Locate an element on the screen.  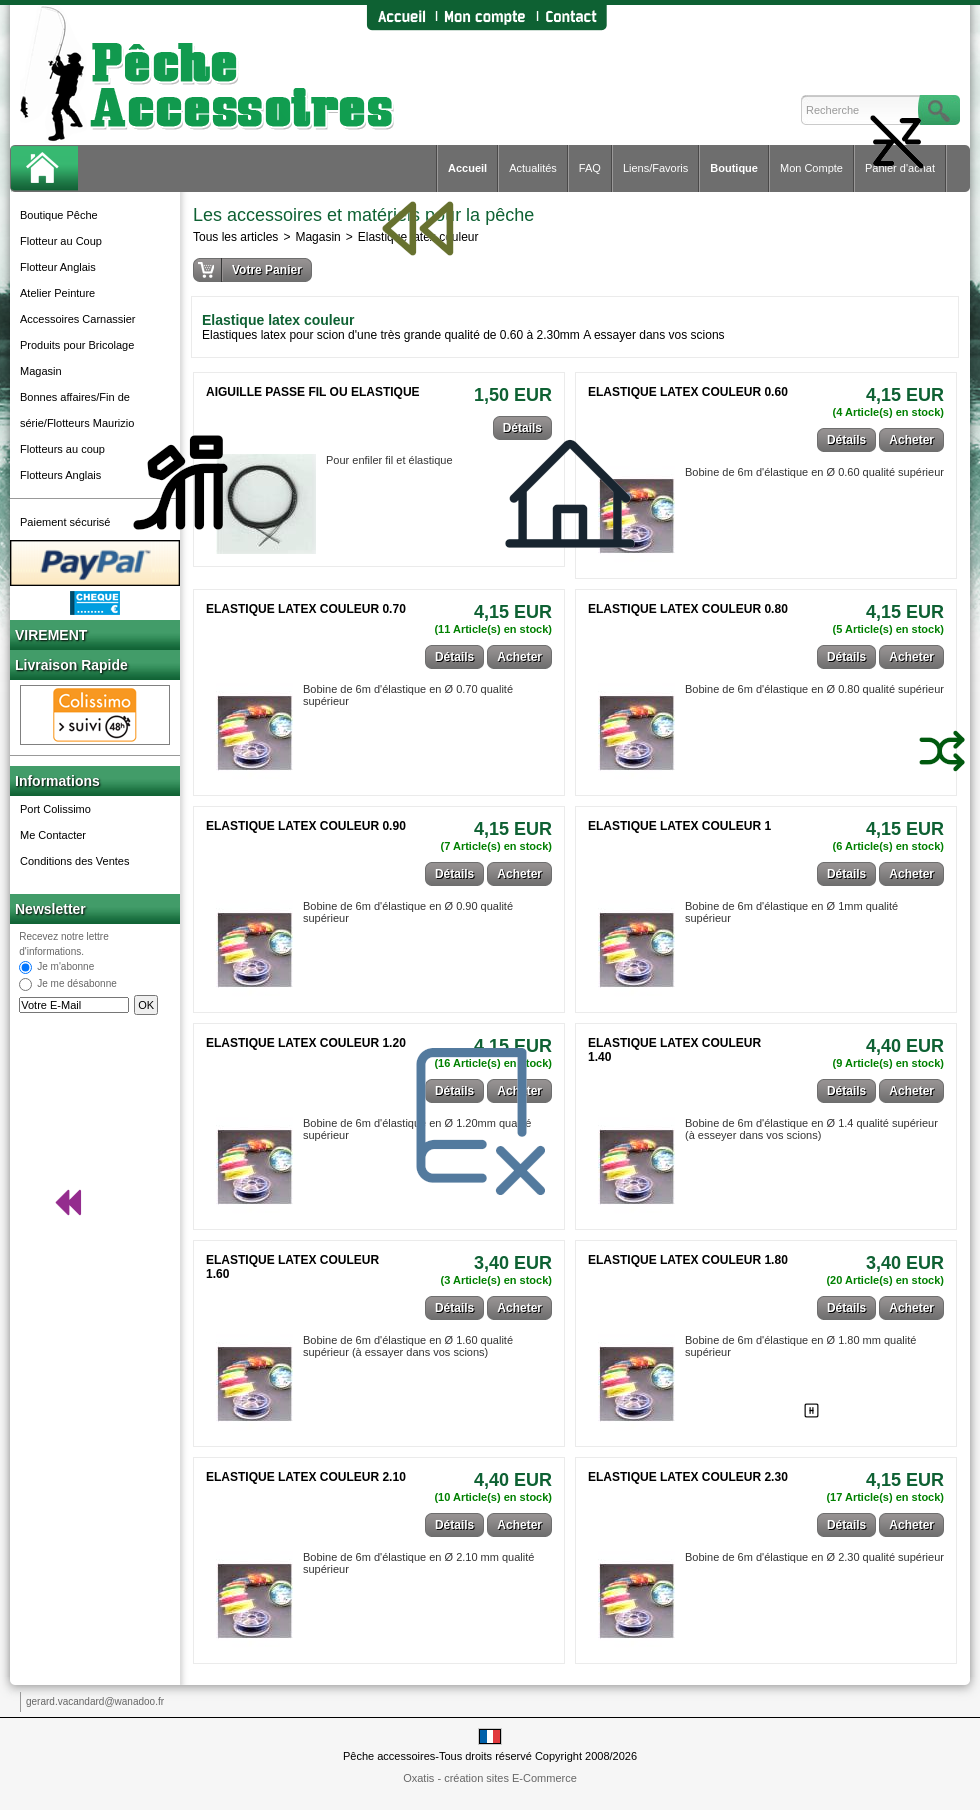
shuffle or randomize playback order is located at coordinates (942, 751).